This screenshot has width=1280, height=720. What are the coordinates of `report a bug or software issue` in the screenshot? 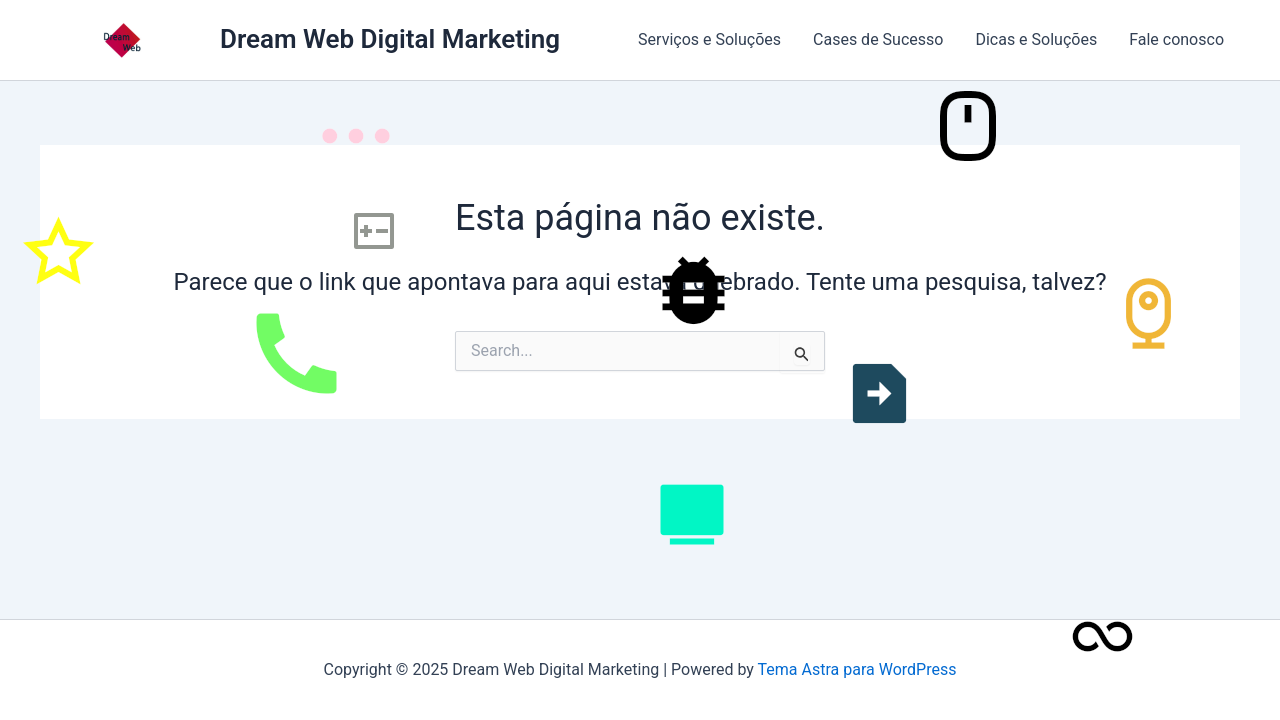 It's located at (693, 289).